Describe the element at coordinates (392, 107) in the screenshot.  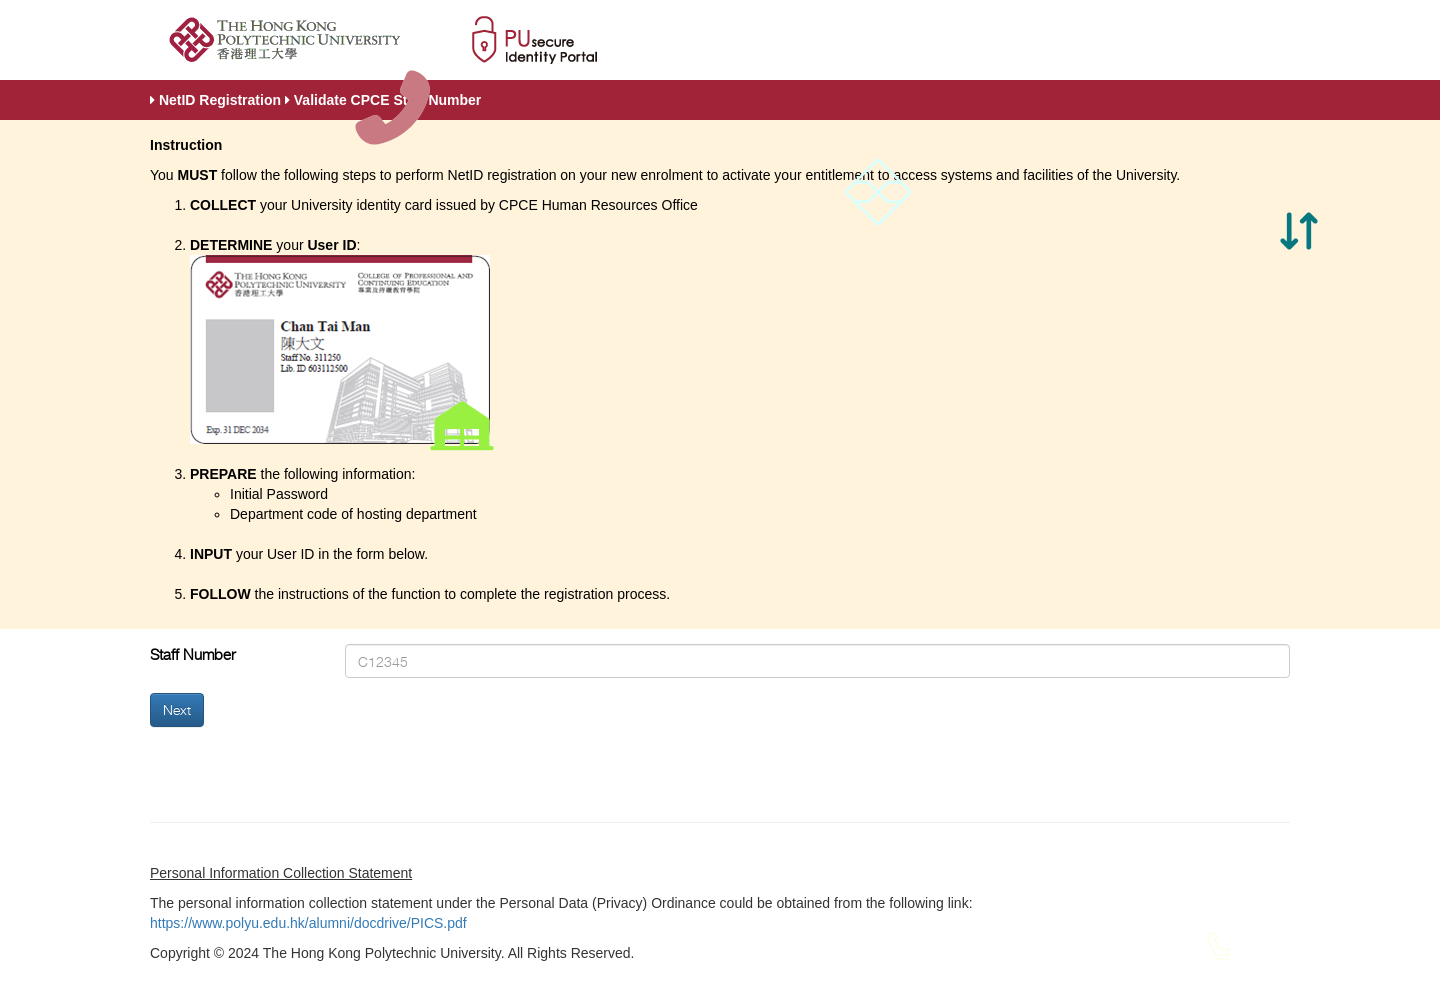
I see `make a phone call` at that location.